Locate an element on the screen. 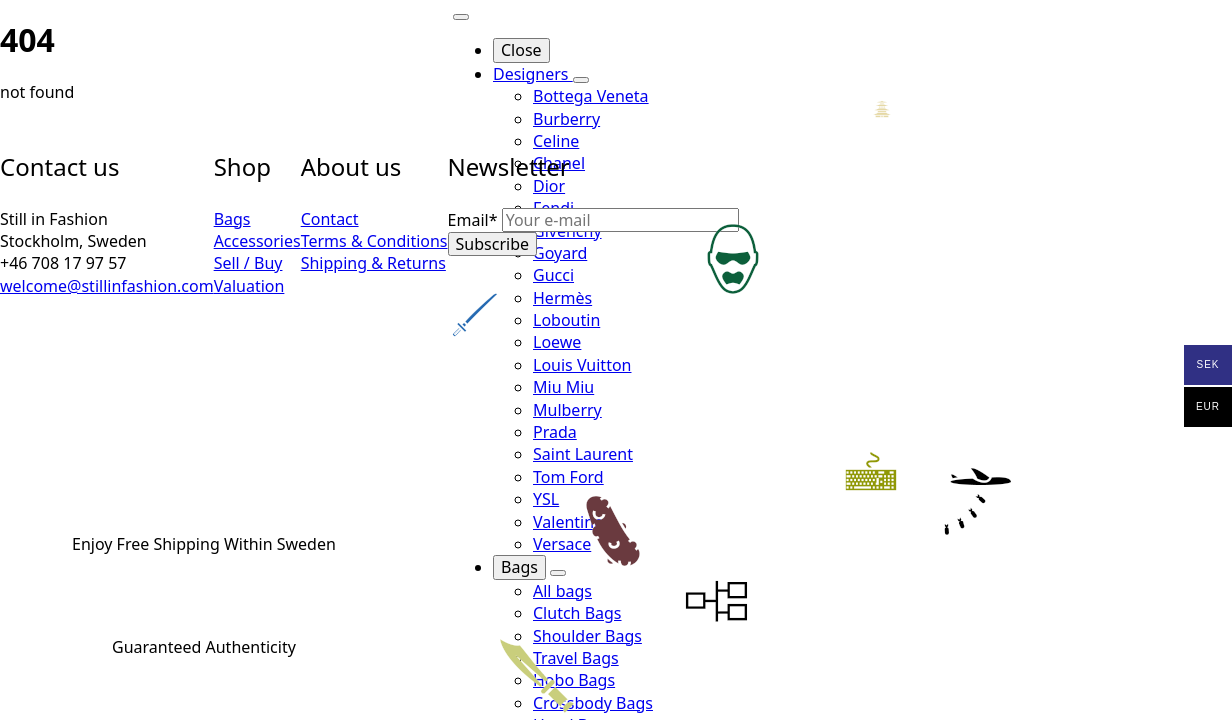 This screenshot has height=720, width=1232. expand or collapse a hierarchical tree view is located at coordinates (716, 600).